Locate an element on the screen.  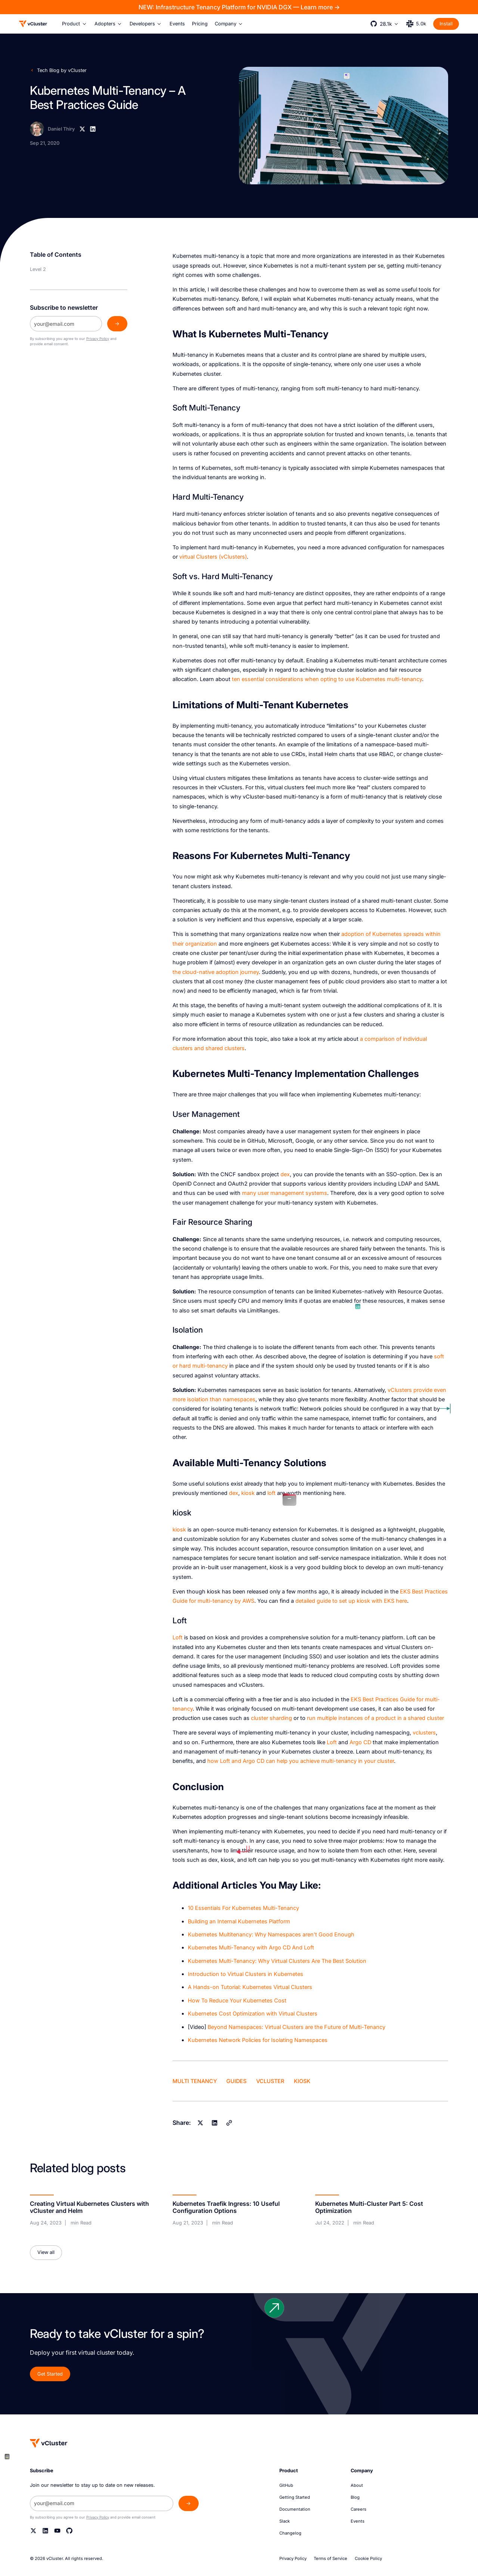
open system tweaks or customization settings is located at coordinates (347, 76).